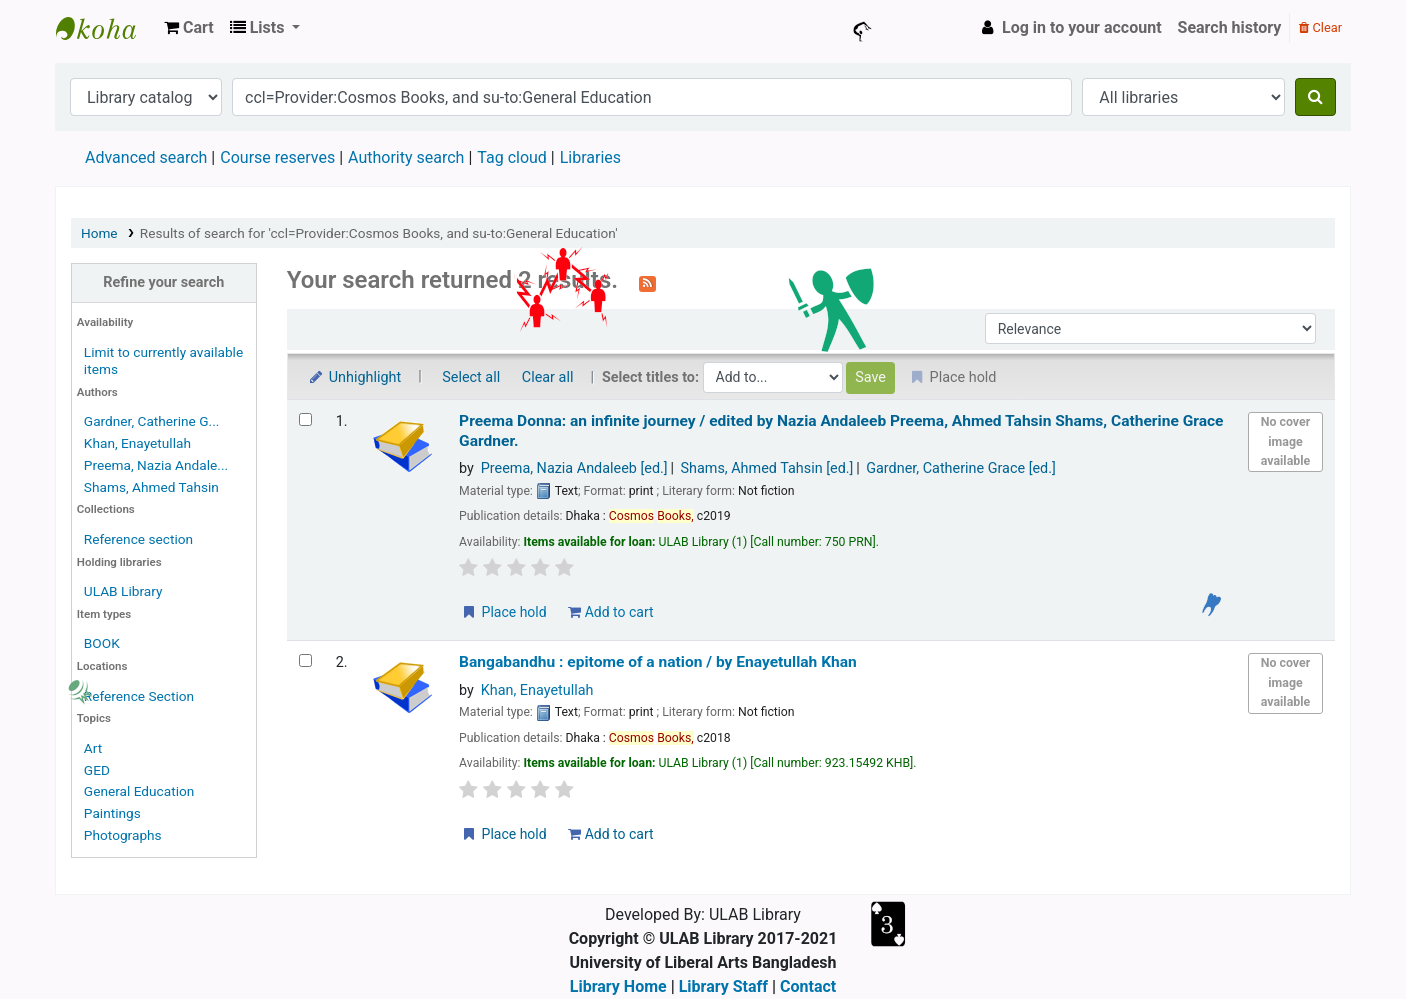 This screenshot has height=999, width=1406. What do you see at coordinates (80, 692) in the screenshot?
I see `protect or defend eggs in a game` at bounding box center [80, 692].